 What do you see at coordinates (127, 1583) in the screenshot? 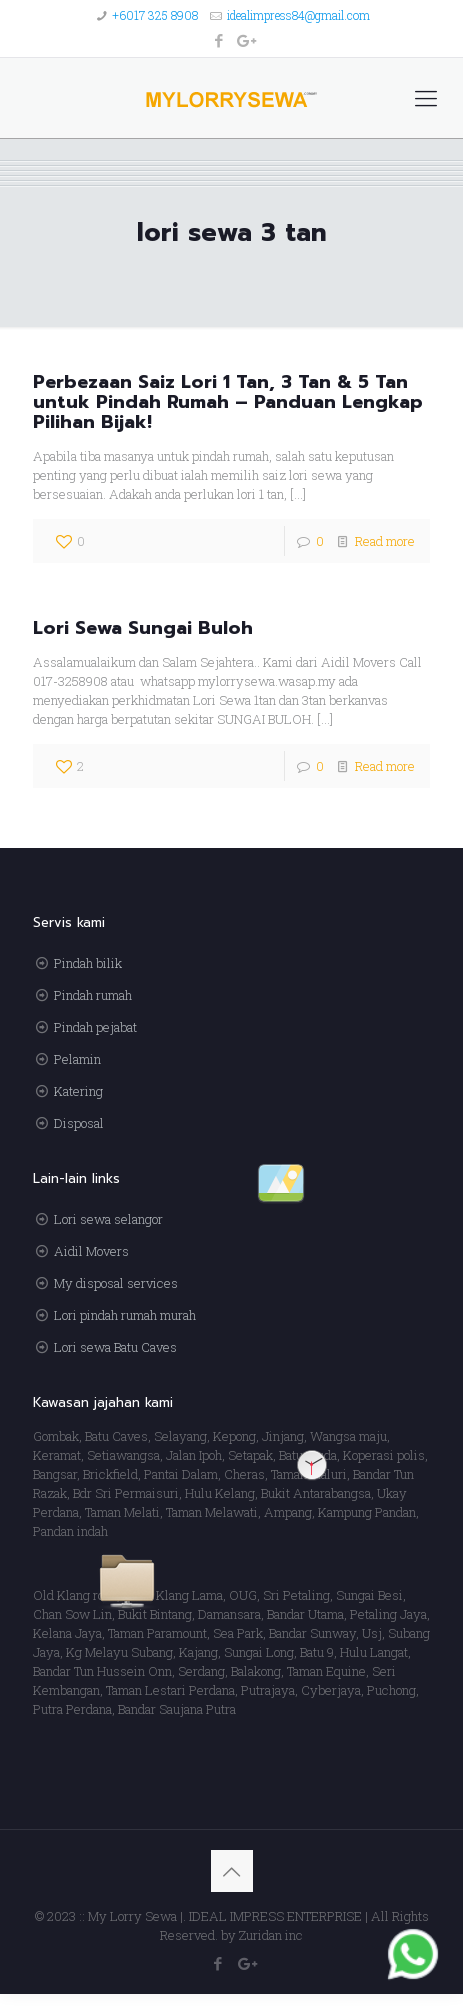
I see `access files stored on a remote server` at bounding box center [127, 1583].